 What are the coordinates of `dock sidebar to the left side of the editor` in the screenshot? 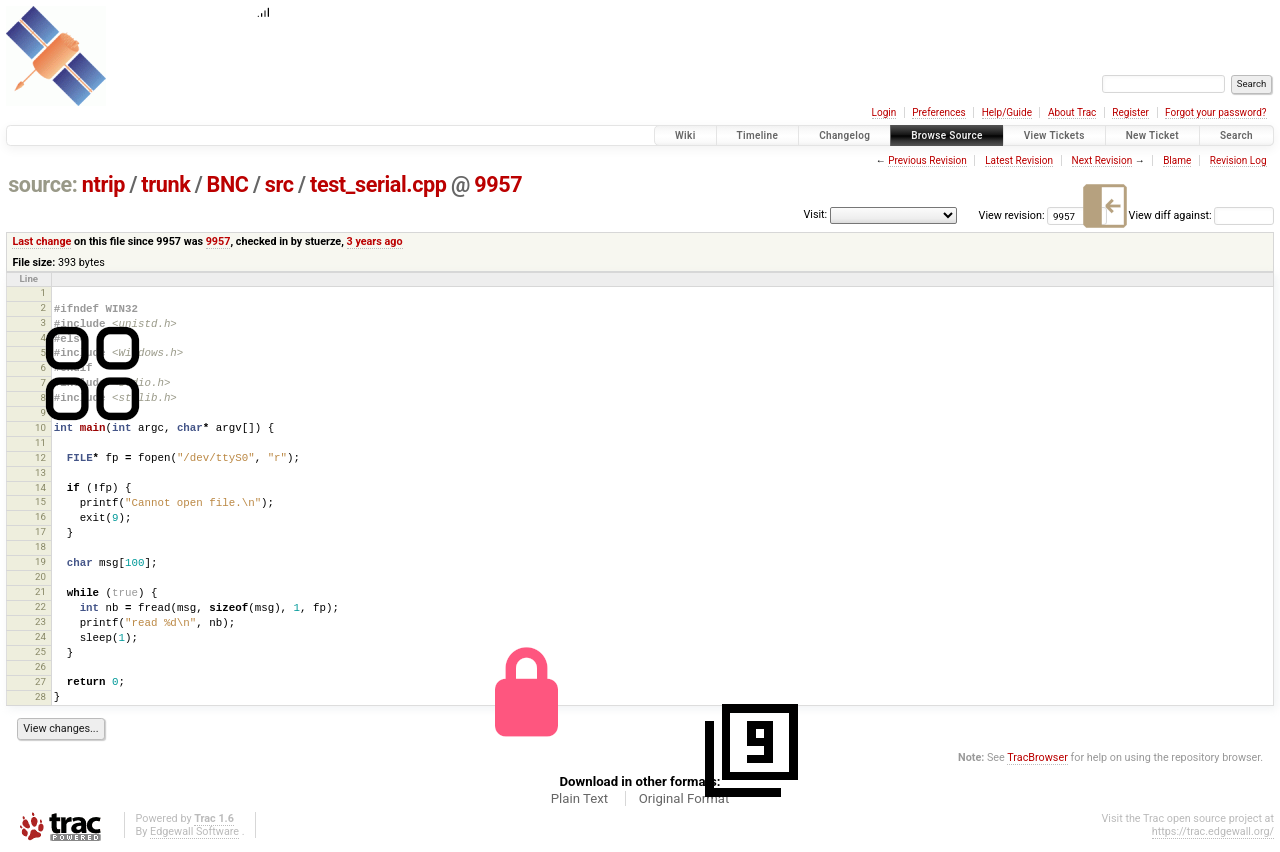 It's located at (1105, 206).